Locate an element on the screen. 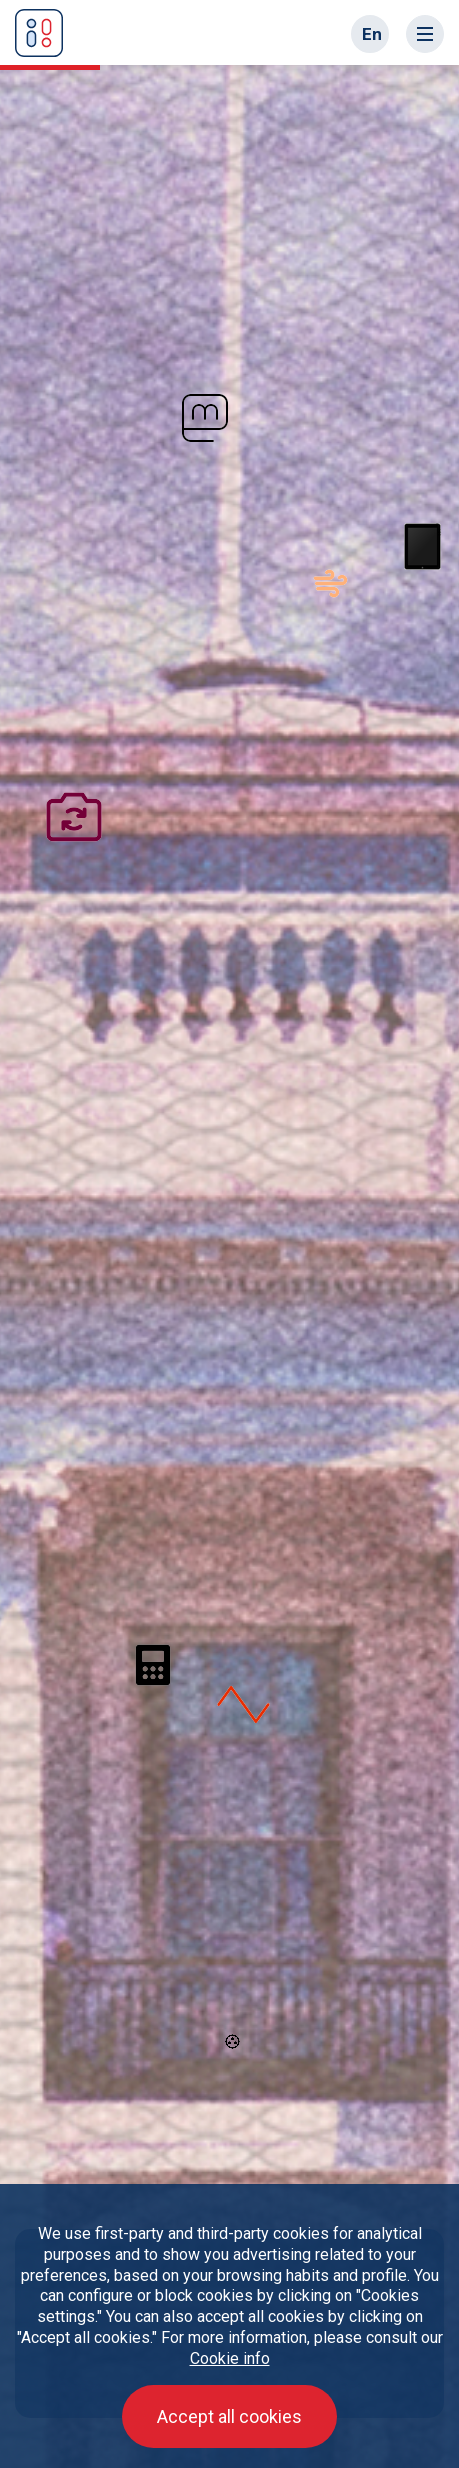  switch between front and rear camera is located at coordinates (74, 818).